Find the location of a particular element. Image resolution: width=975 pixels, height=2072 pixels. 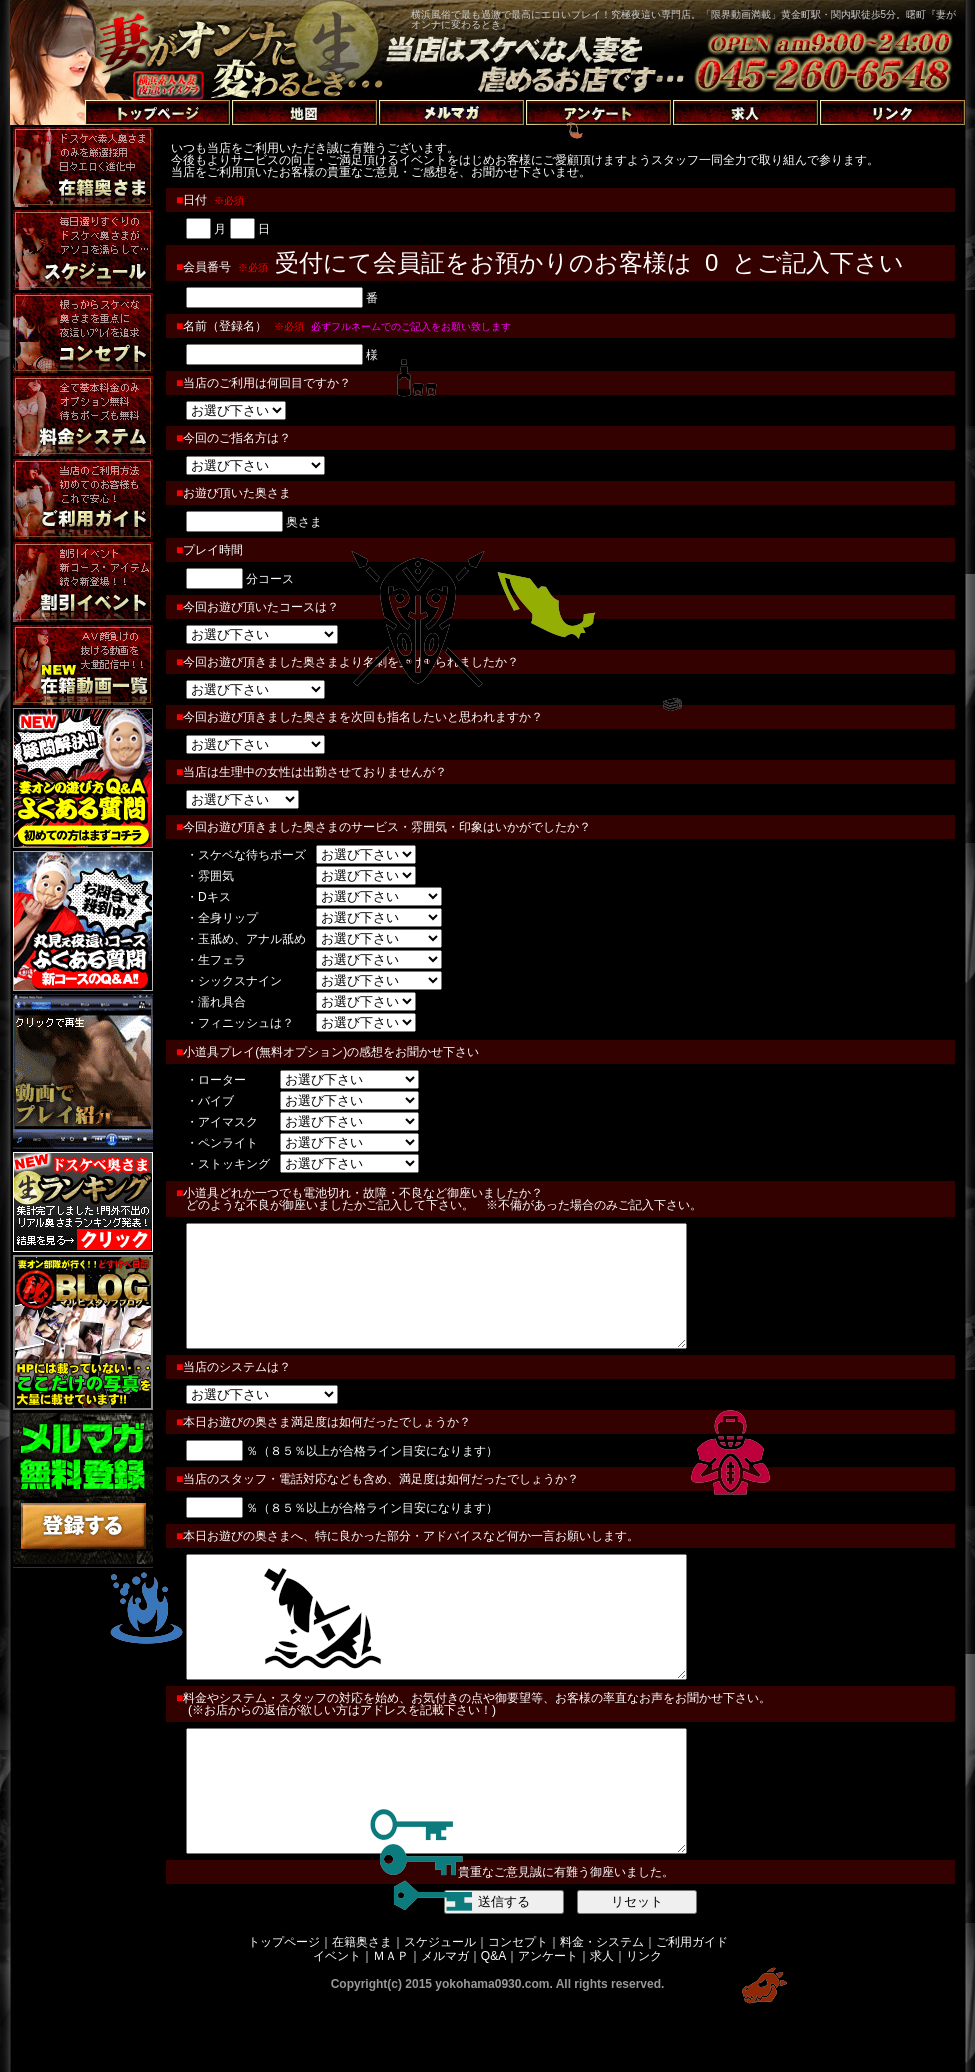

access dragon or beast-related game content is located at coordinates (764, 1985).